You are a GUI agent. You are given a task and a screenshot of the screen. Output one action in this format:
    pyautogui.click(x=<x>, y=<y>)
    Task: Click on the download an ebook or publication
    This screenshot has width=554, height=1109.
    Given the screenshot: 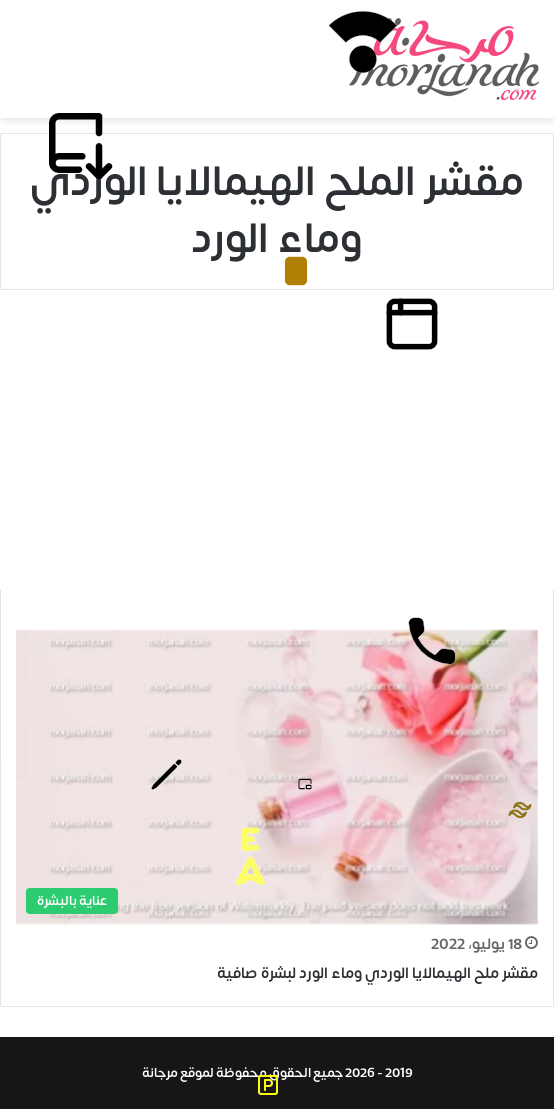 What is the action you would take?
    pyautogui.click(x=79, y=143)
    